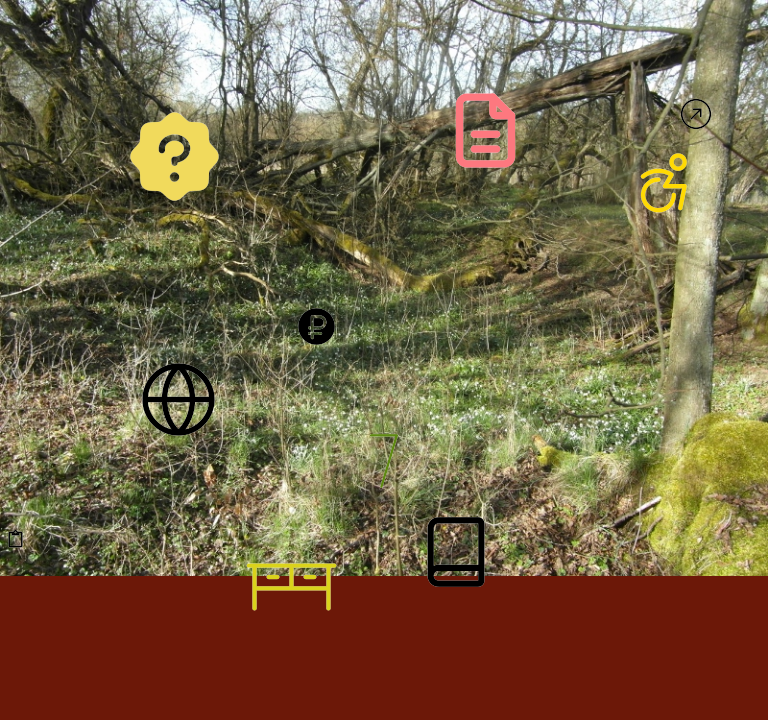 The height and width of the screenshot is (720, 768). Describe the element at coordinates (316, 326) in the screenshot. I see `view price in russian rubles` at that location.